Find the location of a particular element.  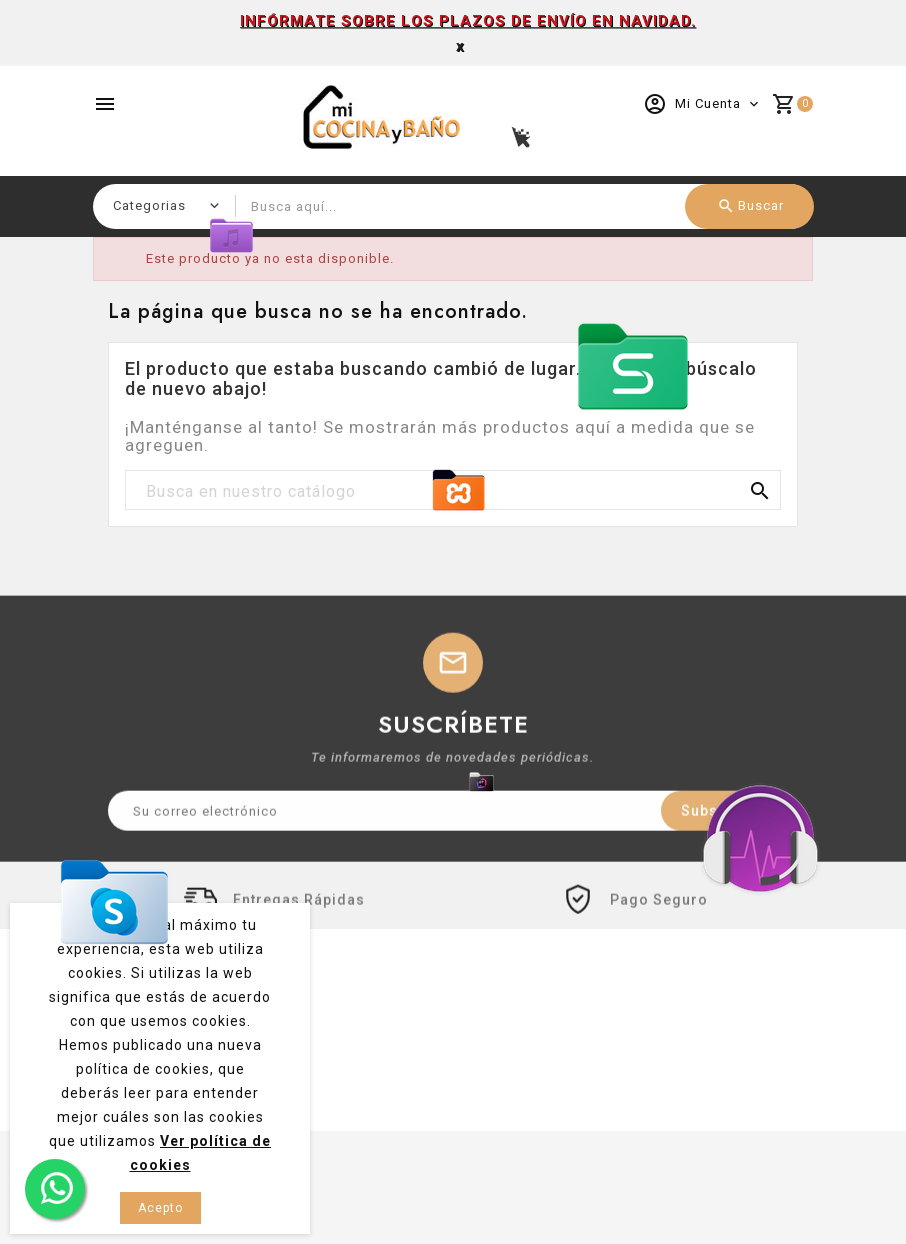

open XAMPP local server files folder is located at coordinates (458, 491).